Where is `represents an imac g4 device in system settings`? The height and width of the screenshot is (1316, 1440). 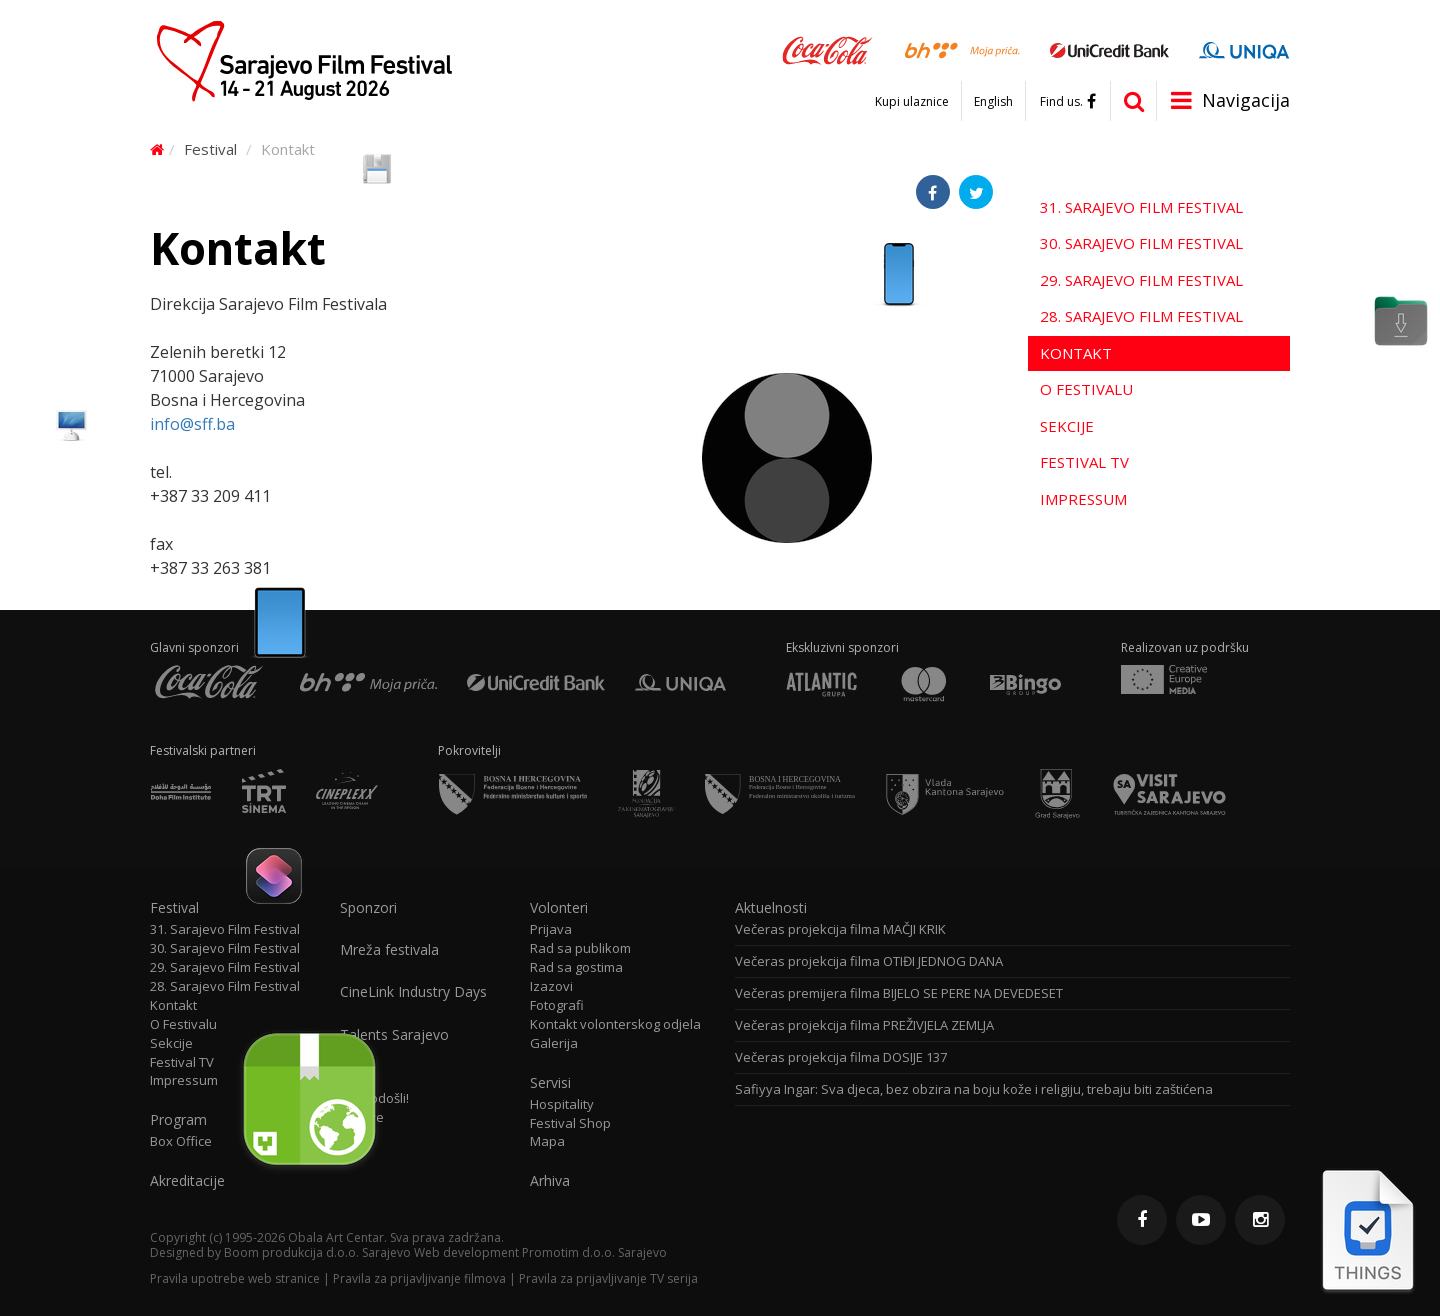 represents an imac g4 device in system settings is located at coordinates (71, 424).